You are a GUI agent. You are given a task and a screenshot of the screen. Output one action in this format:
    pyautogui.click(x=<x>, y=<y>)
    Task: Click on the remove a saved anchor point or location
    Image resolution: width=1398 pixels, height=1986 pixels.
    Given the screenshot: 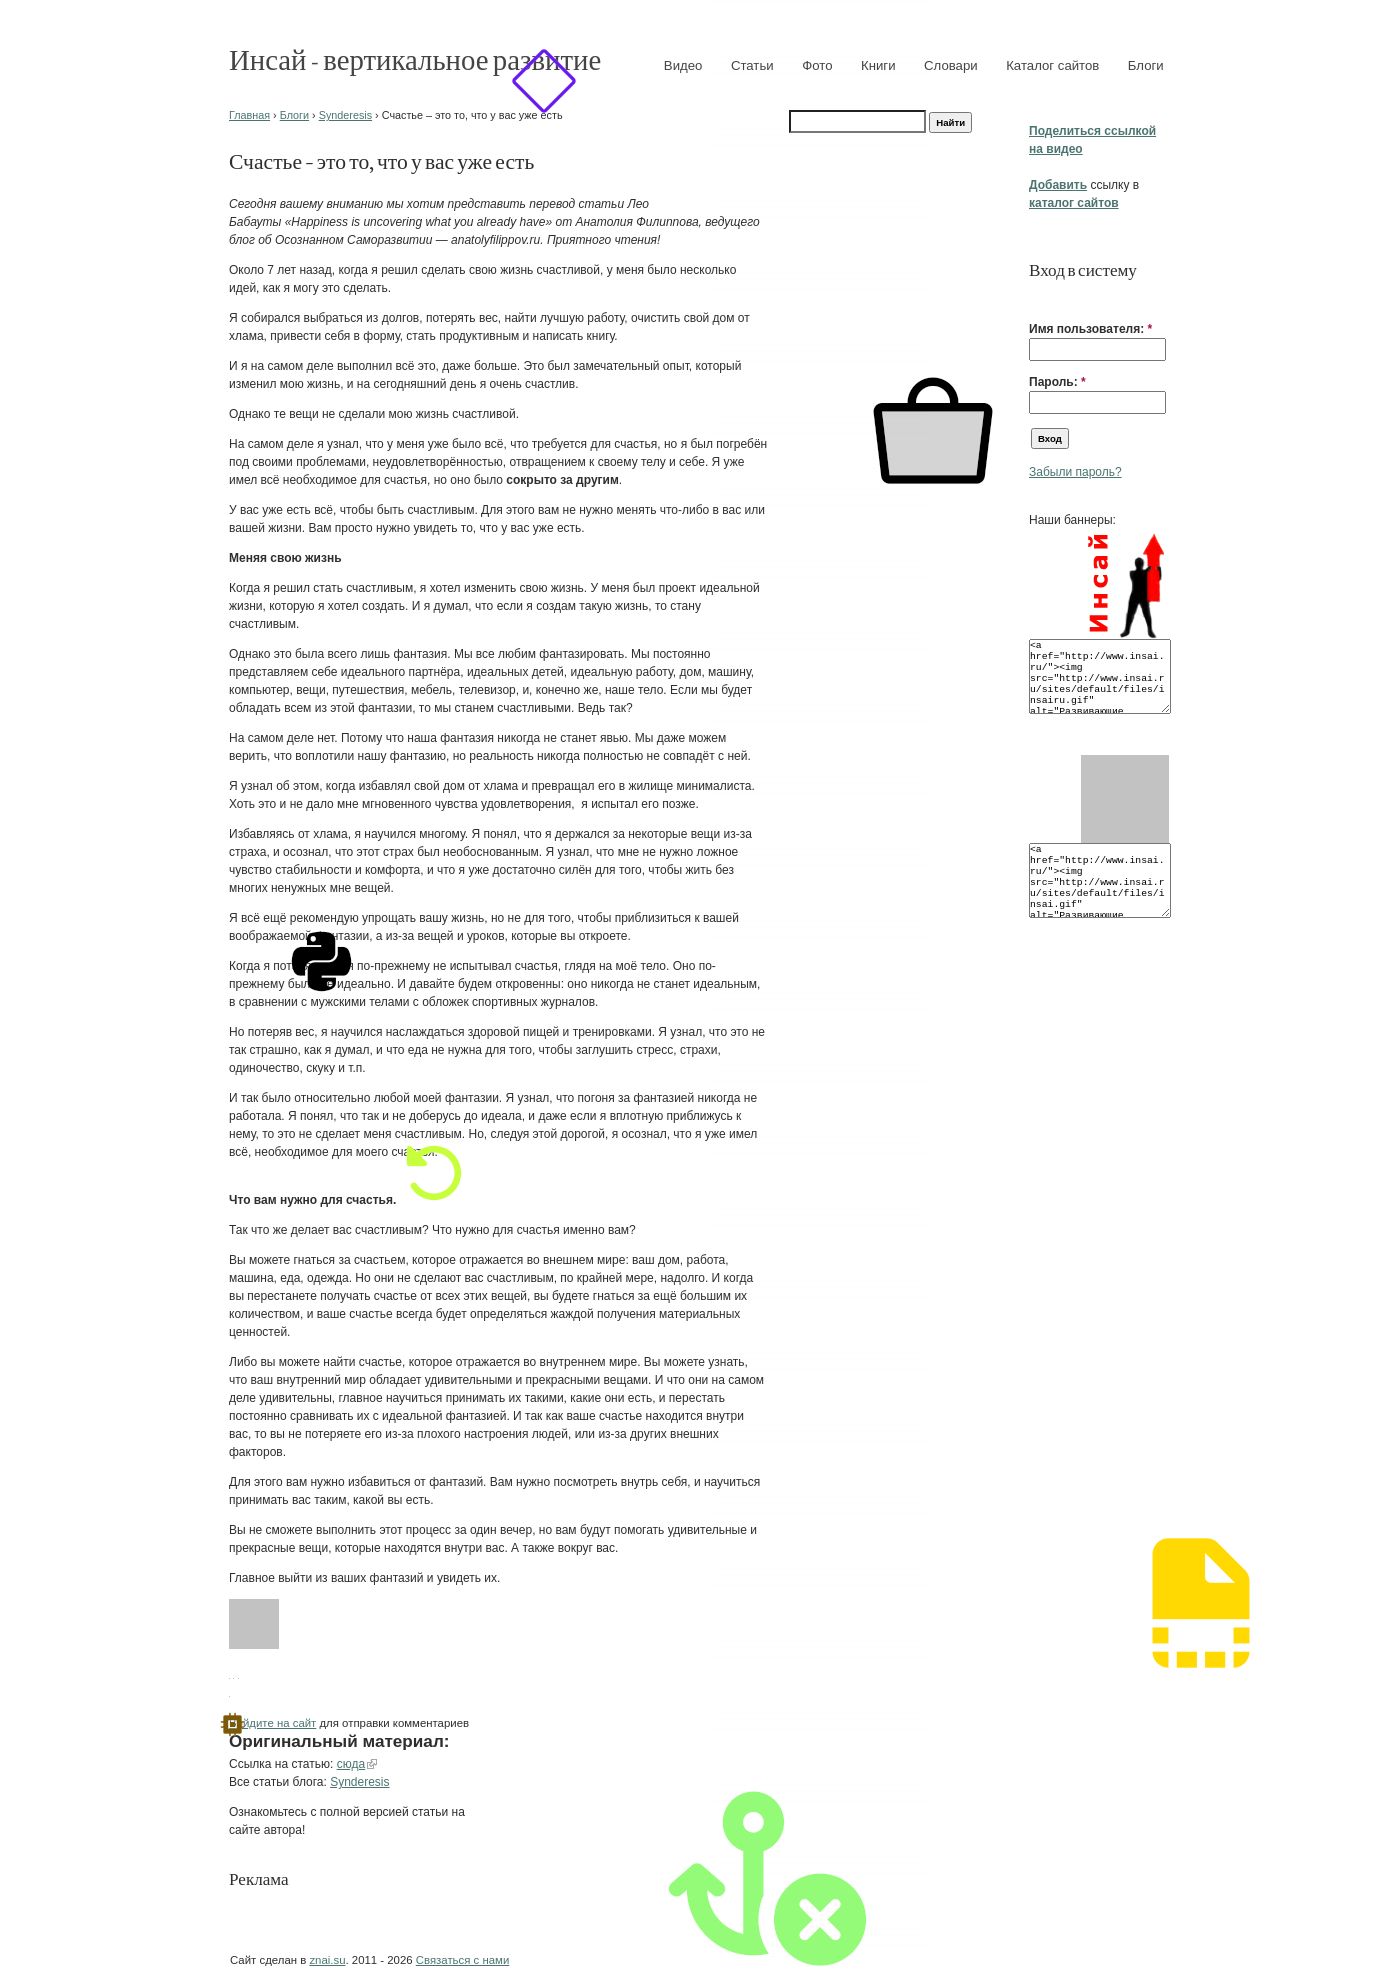 What is the action you would take?
    pyautogui.click(x=763, y=1873)
    